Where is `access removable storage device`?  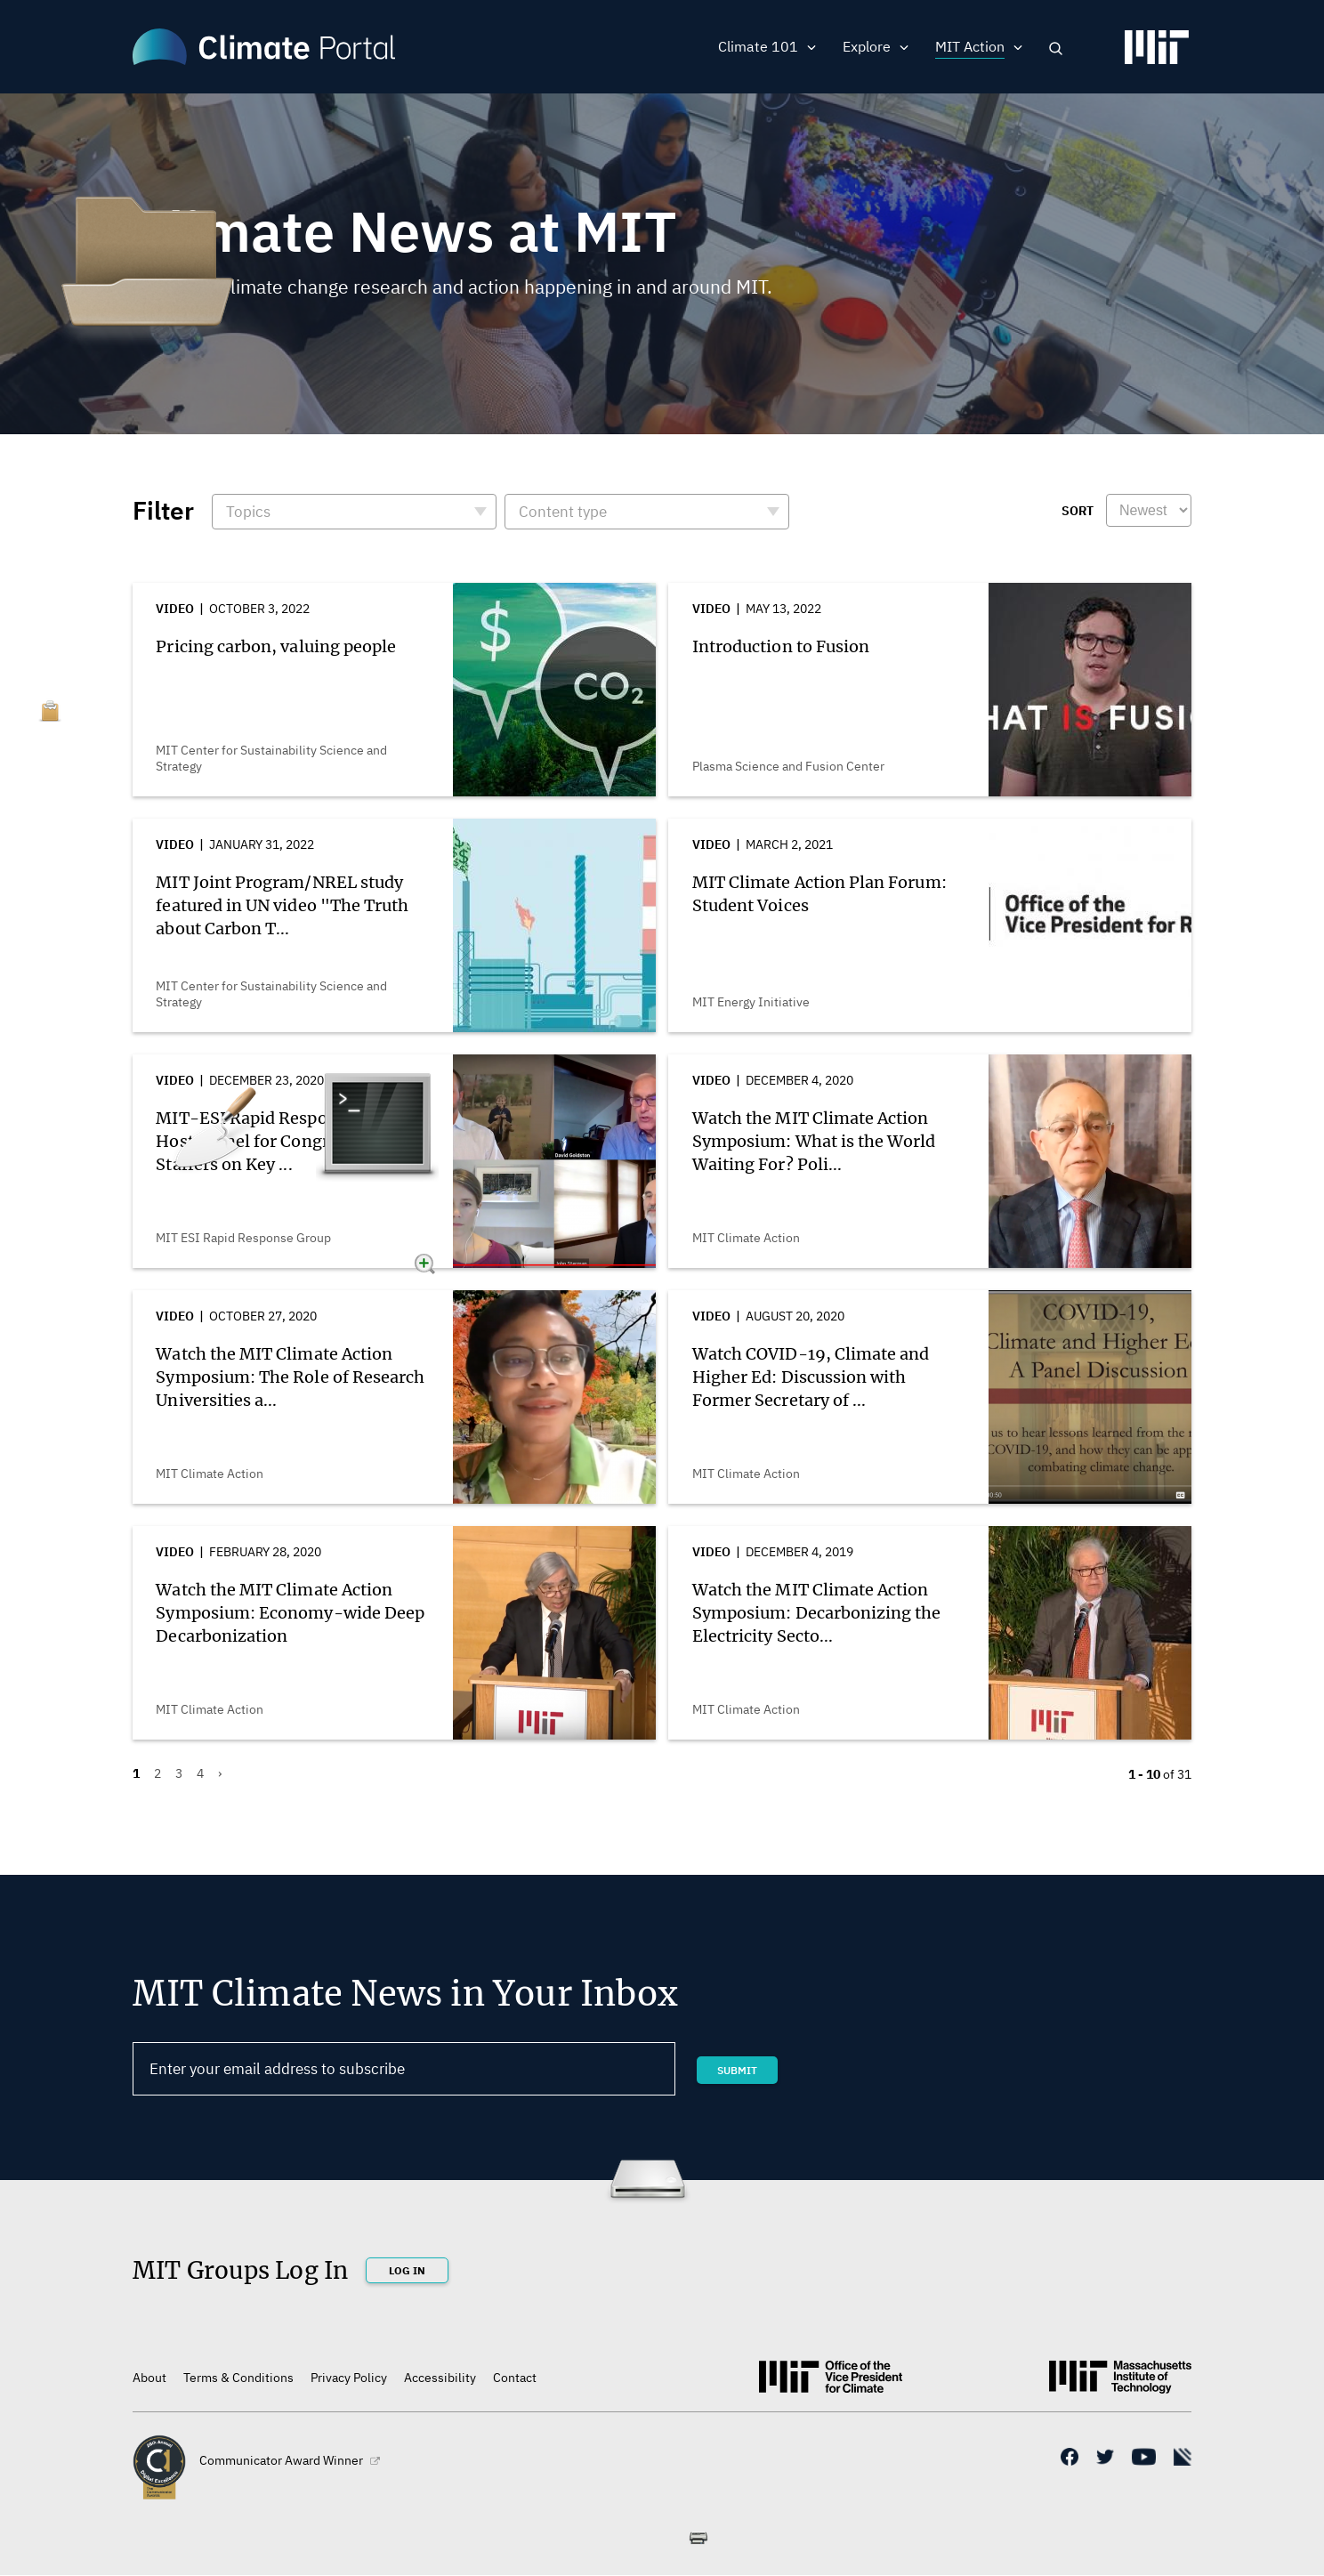 access removable storage device is located at coordinates (648, 2180).